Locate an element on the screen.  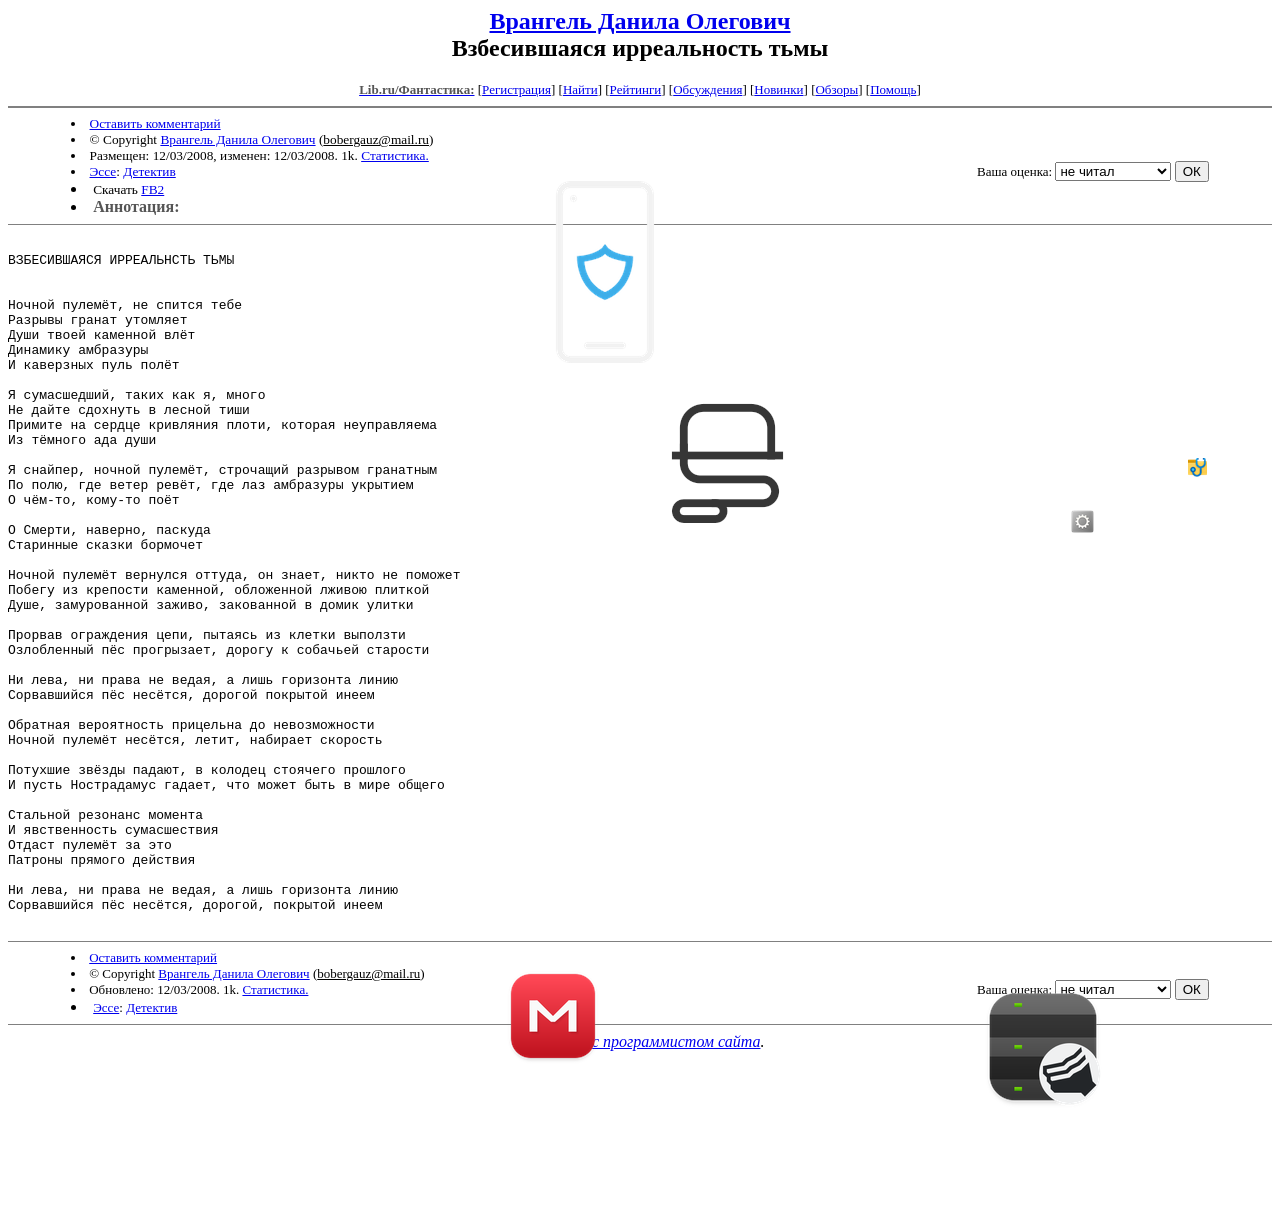
connect to a USB dock or hub is located at coordinates (727, 459).